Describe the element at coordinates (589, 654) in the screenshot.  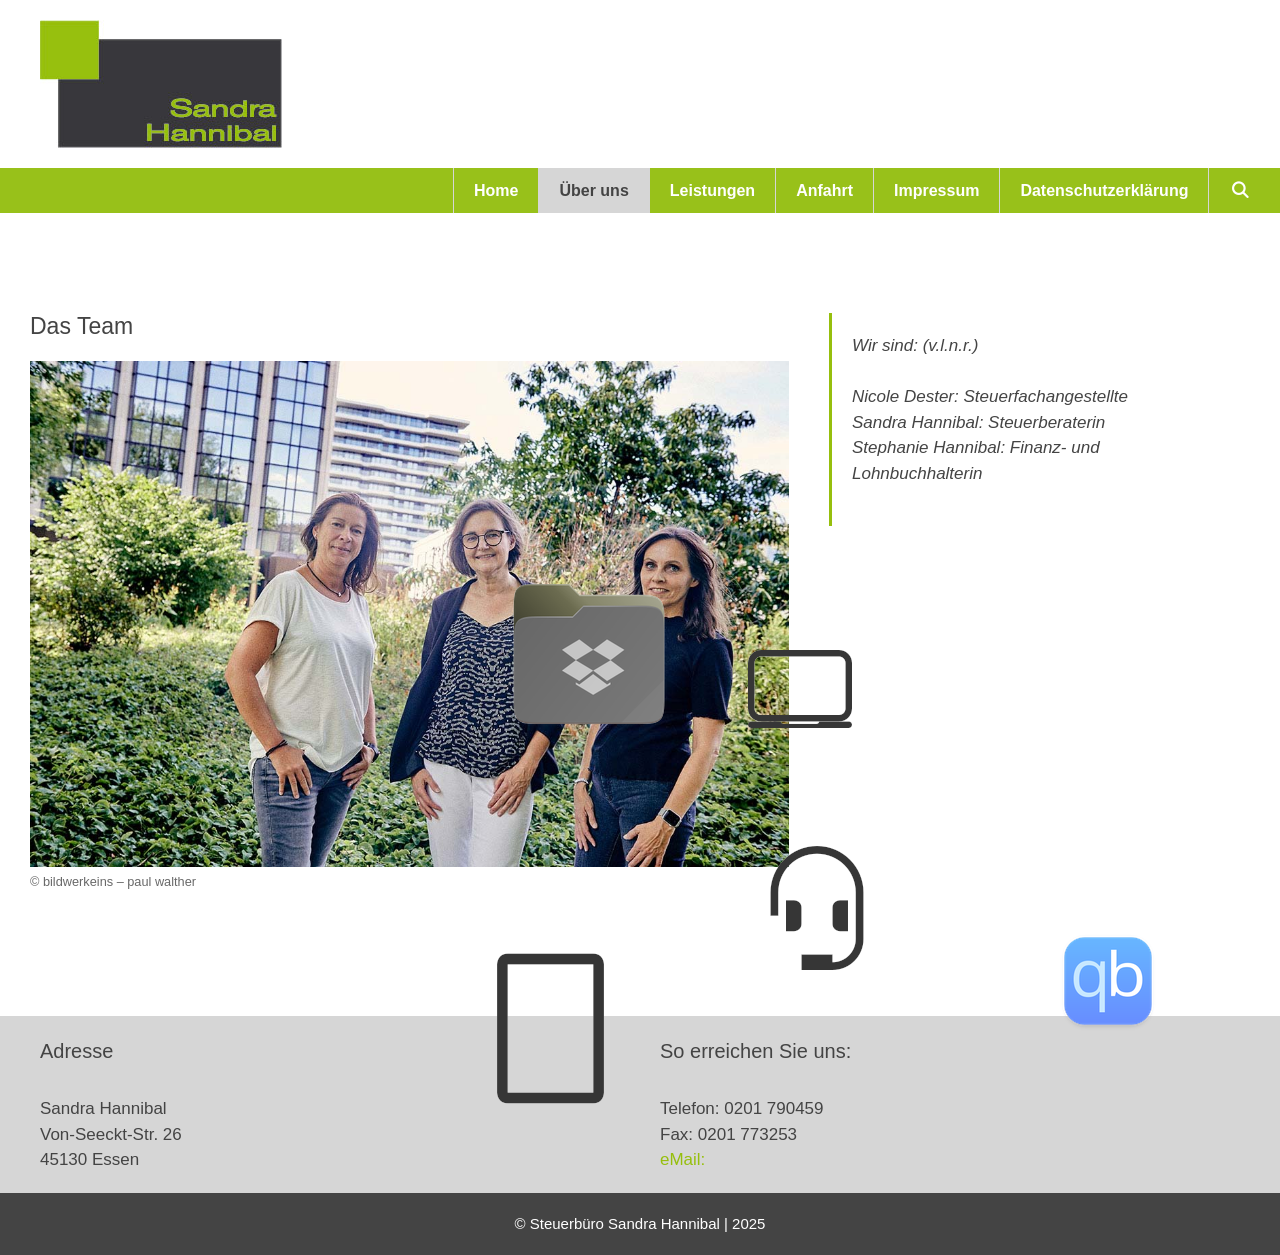
I see `open your dropbox synced folder` at that location.